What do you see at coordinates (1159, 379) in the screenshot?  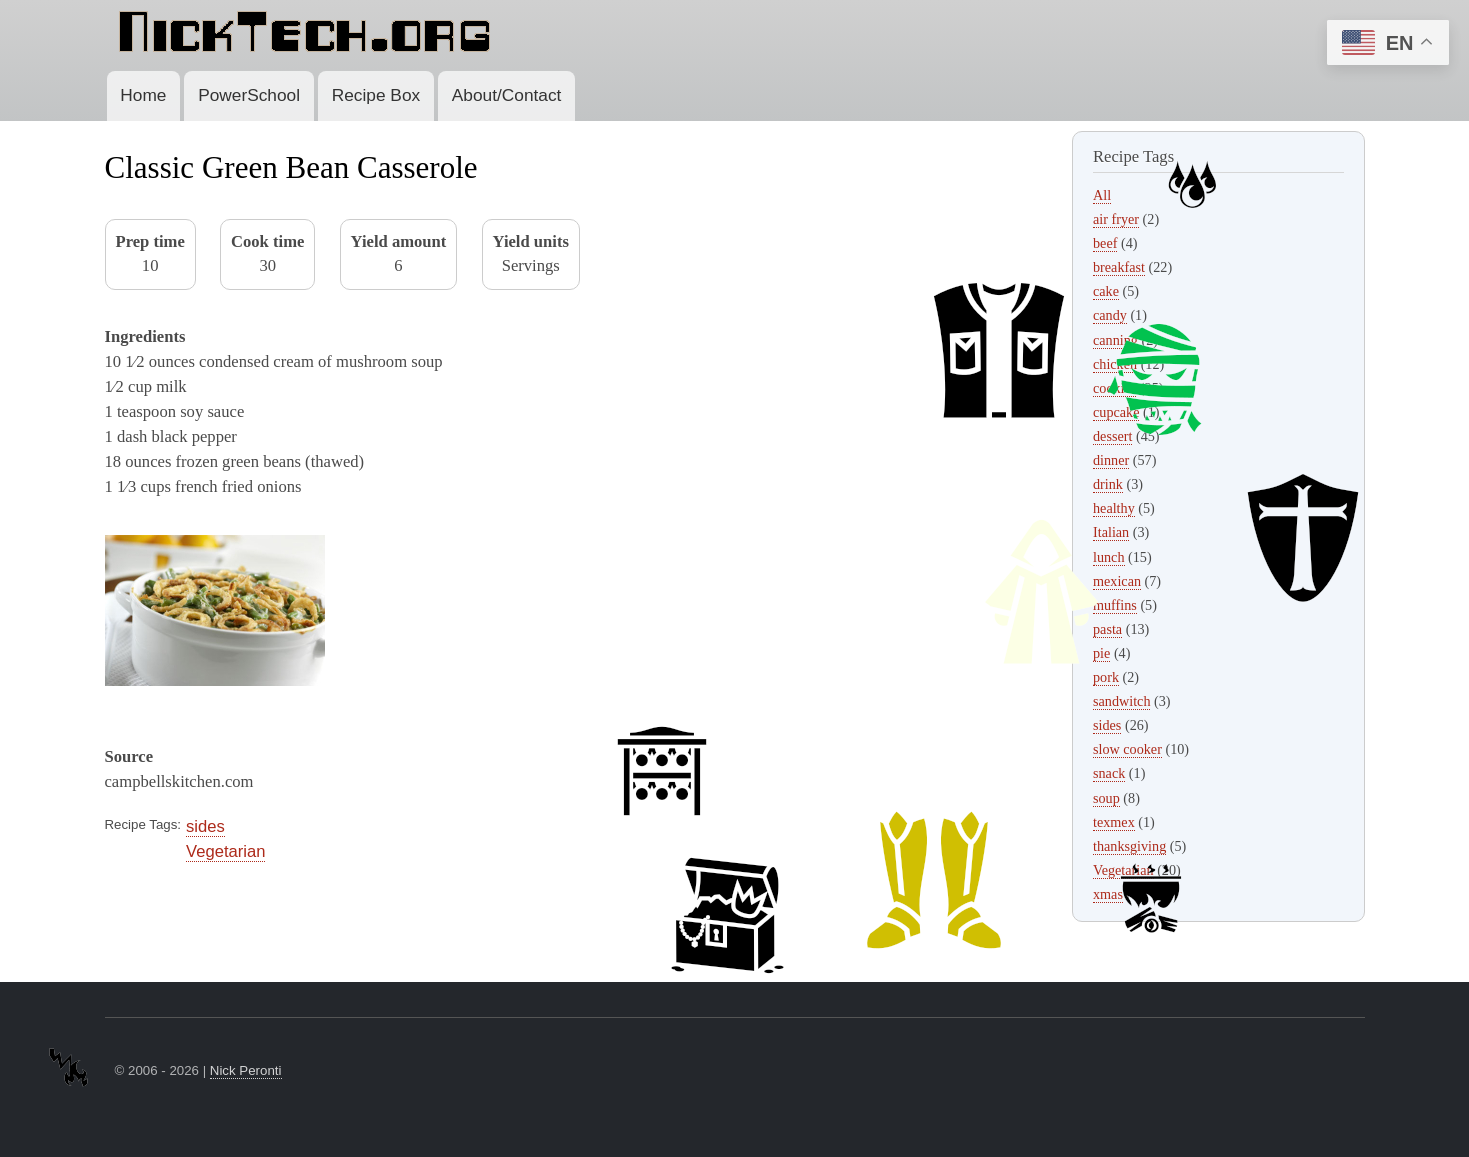 I see `select mummy character or avatar` at bounding box center [1159, 379].